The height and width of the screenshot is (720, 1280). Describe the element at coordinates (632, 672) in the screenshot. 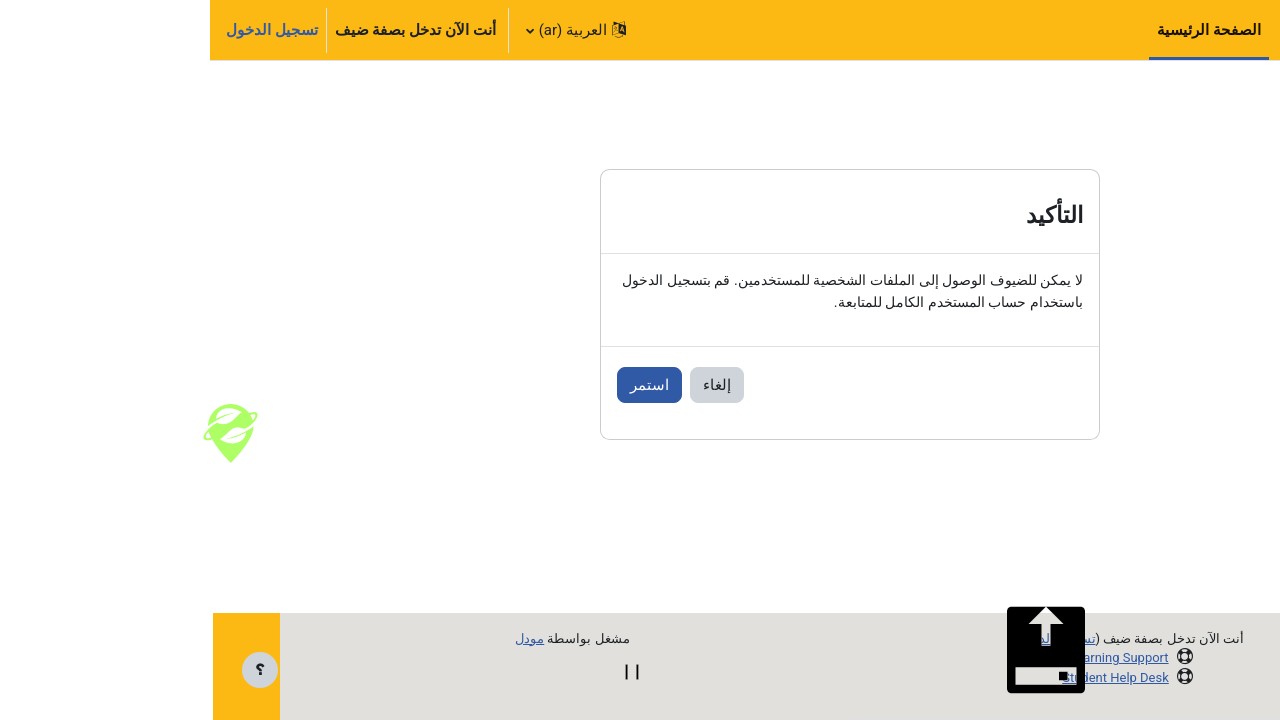

I see `pause media playback` at that location.